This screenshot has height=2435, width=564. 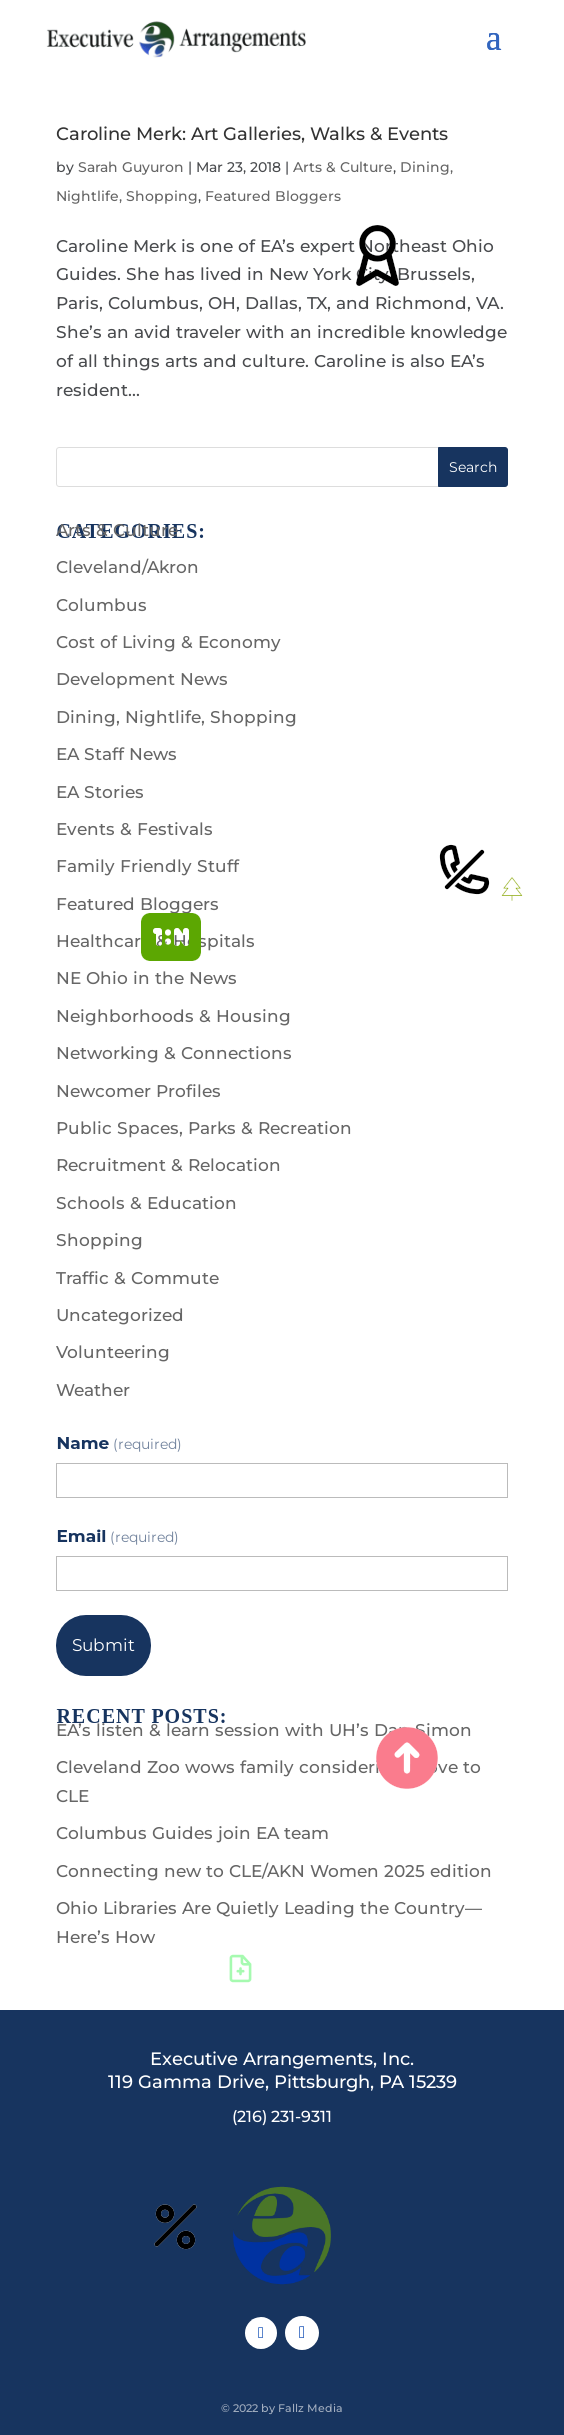 What do you see at coordinates (512, 889) in the screenshot?
I see `access nature or outdoor-related content` at bounding box center [512, 889].